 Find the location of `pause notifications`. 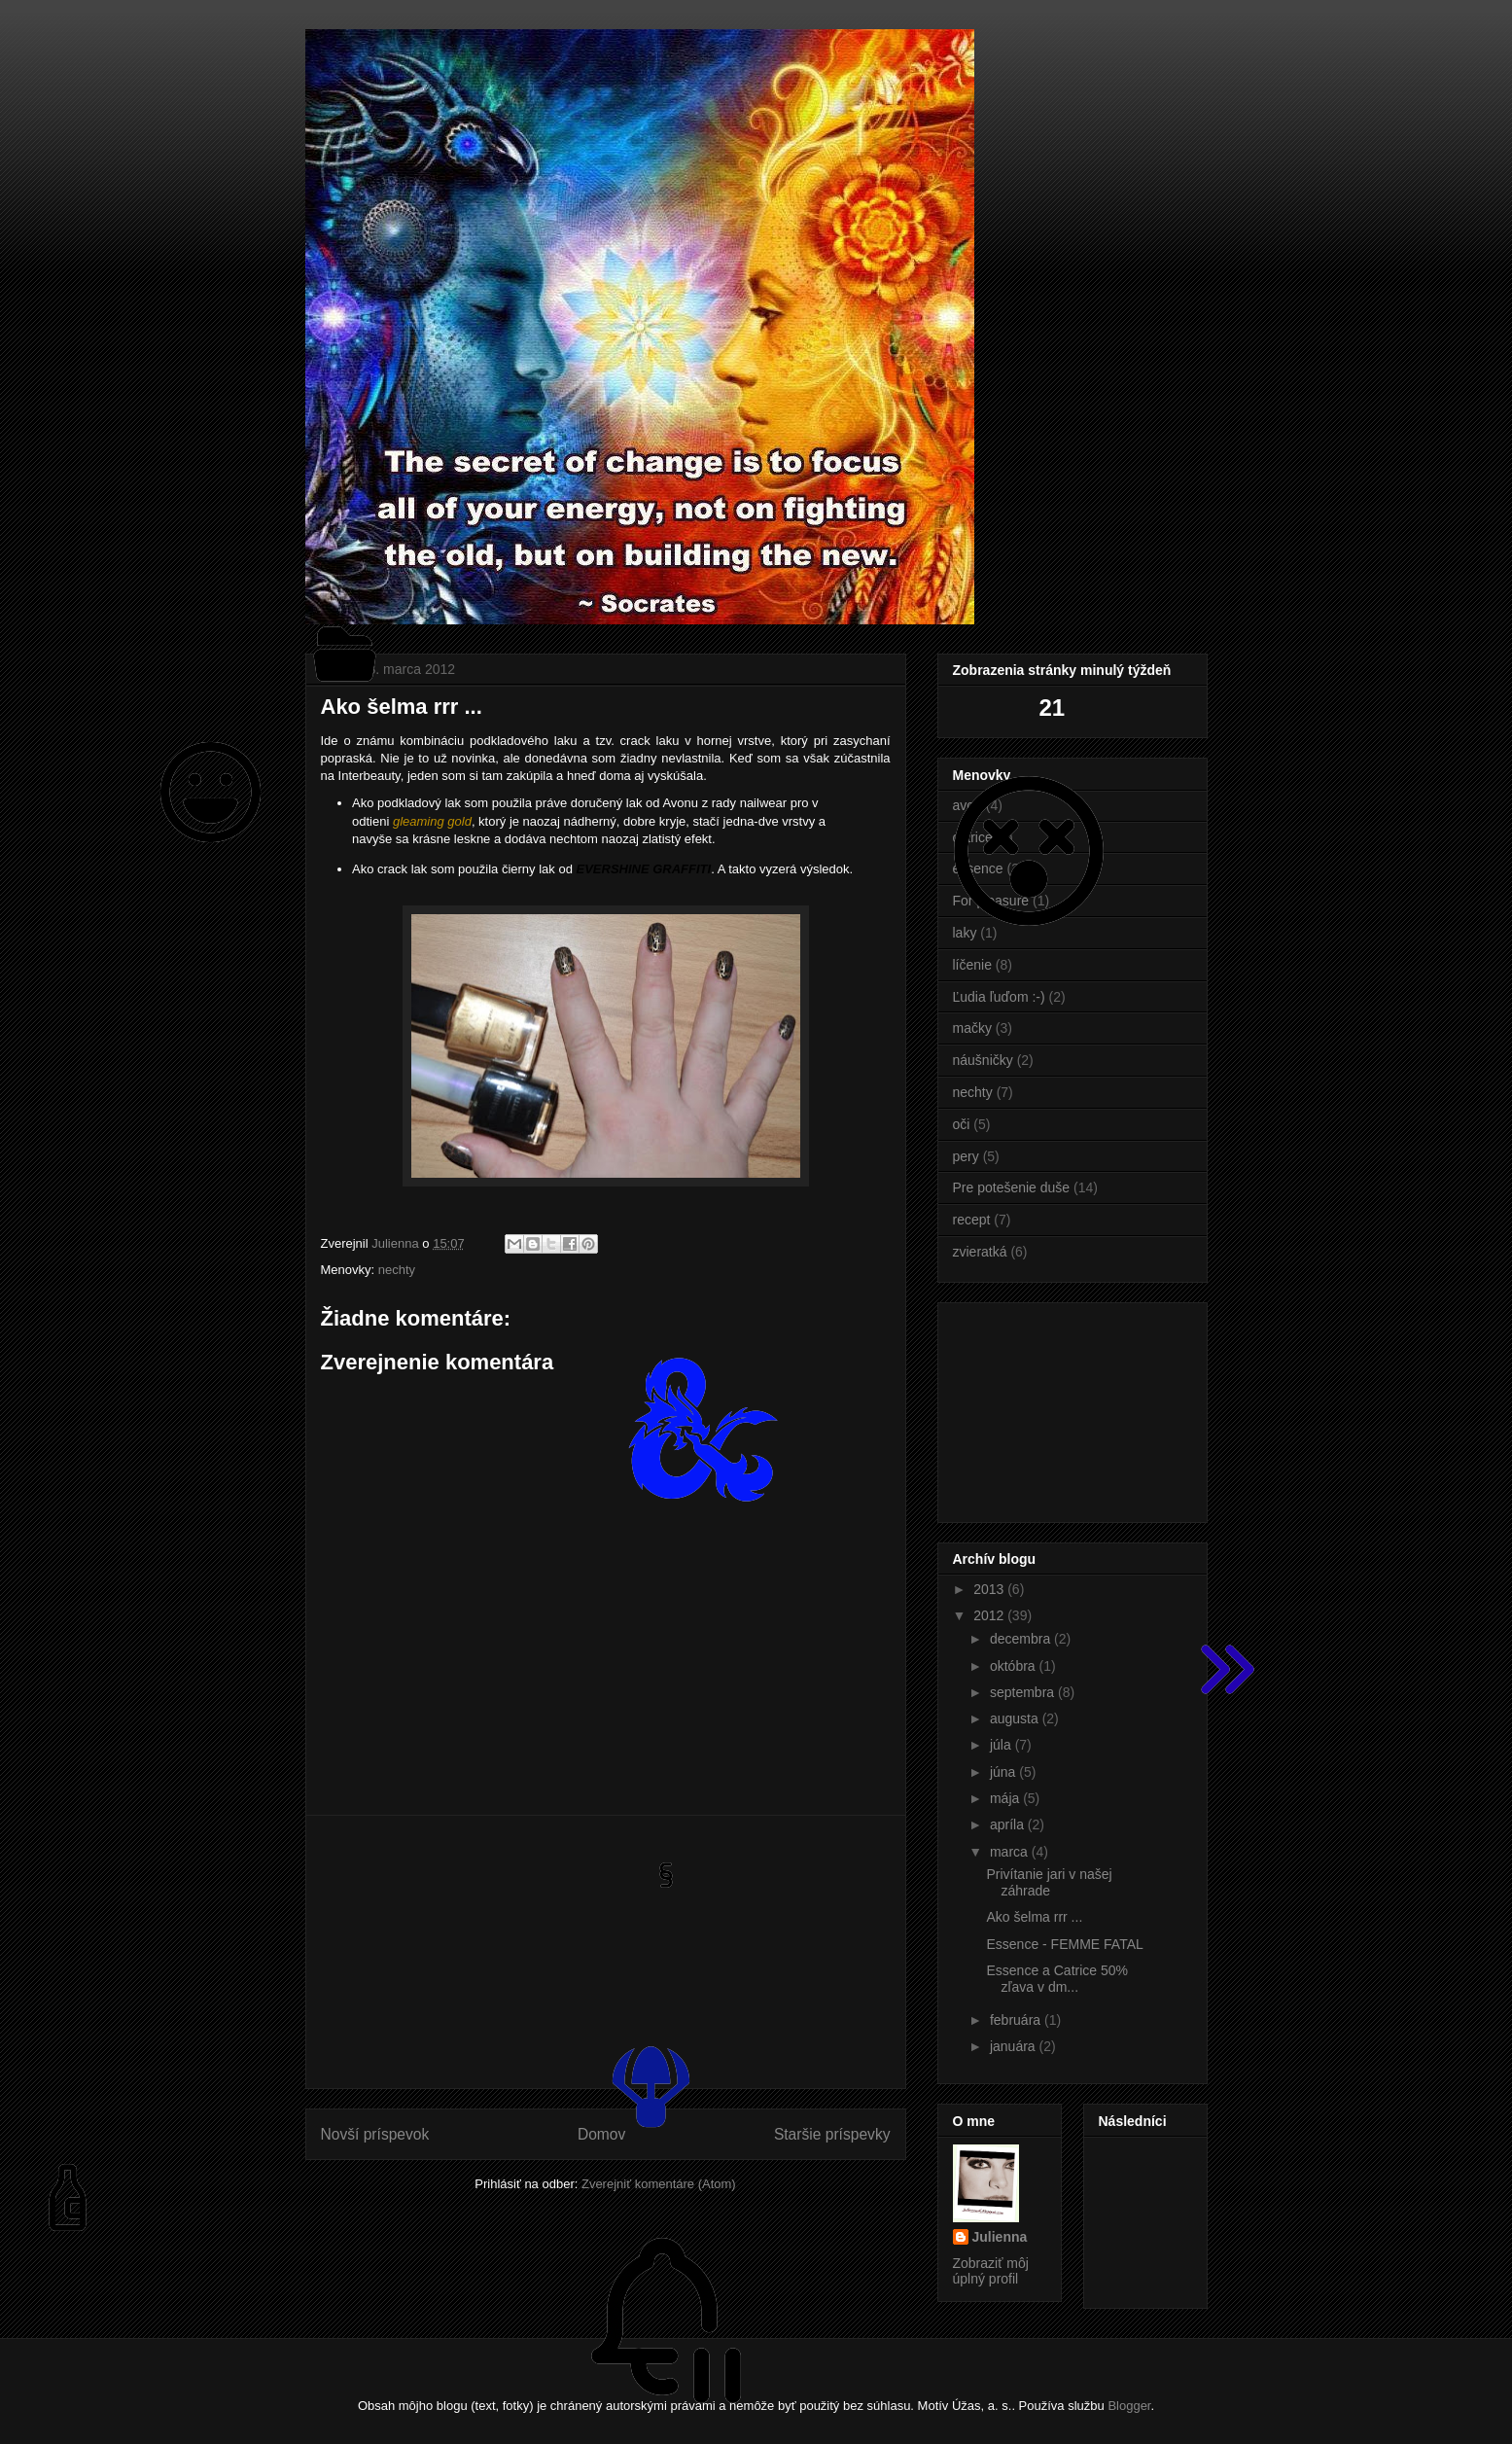

pause notifications is located at coordinates (662, 2317).